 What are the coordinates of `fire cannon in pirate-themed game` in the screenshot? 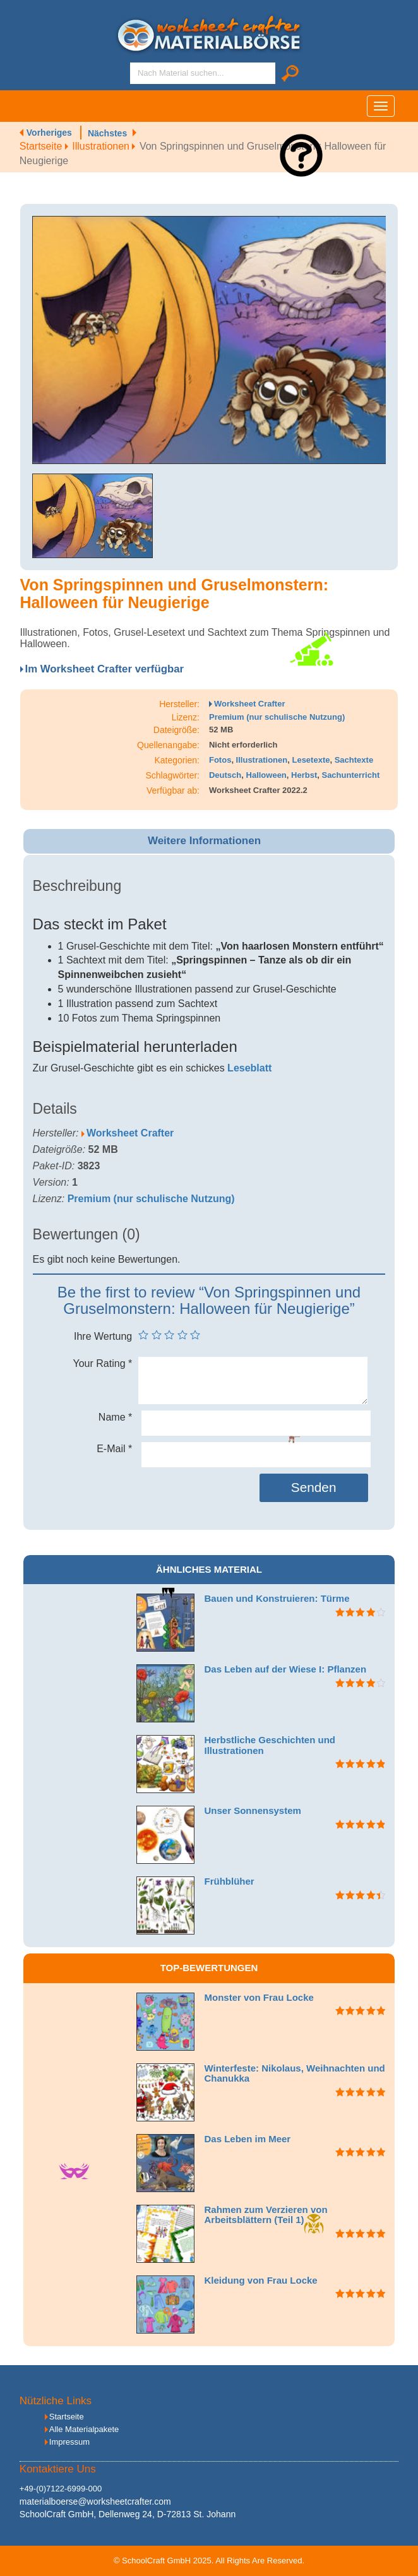 It's located at (311, 648).